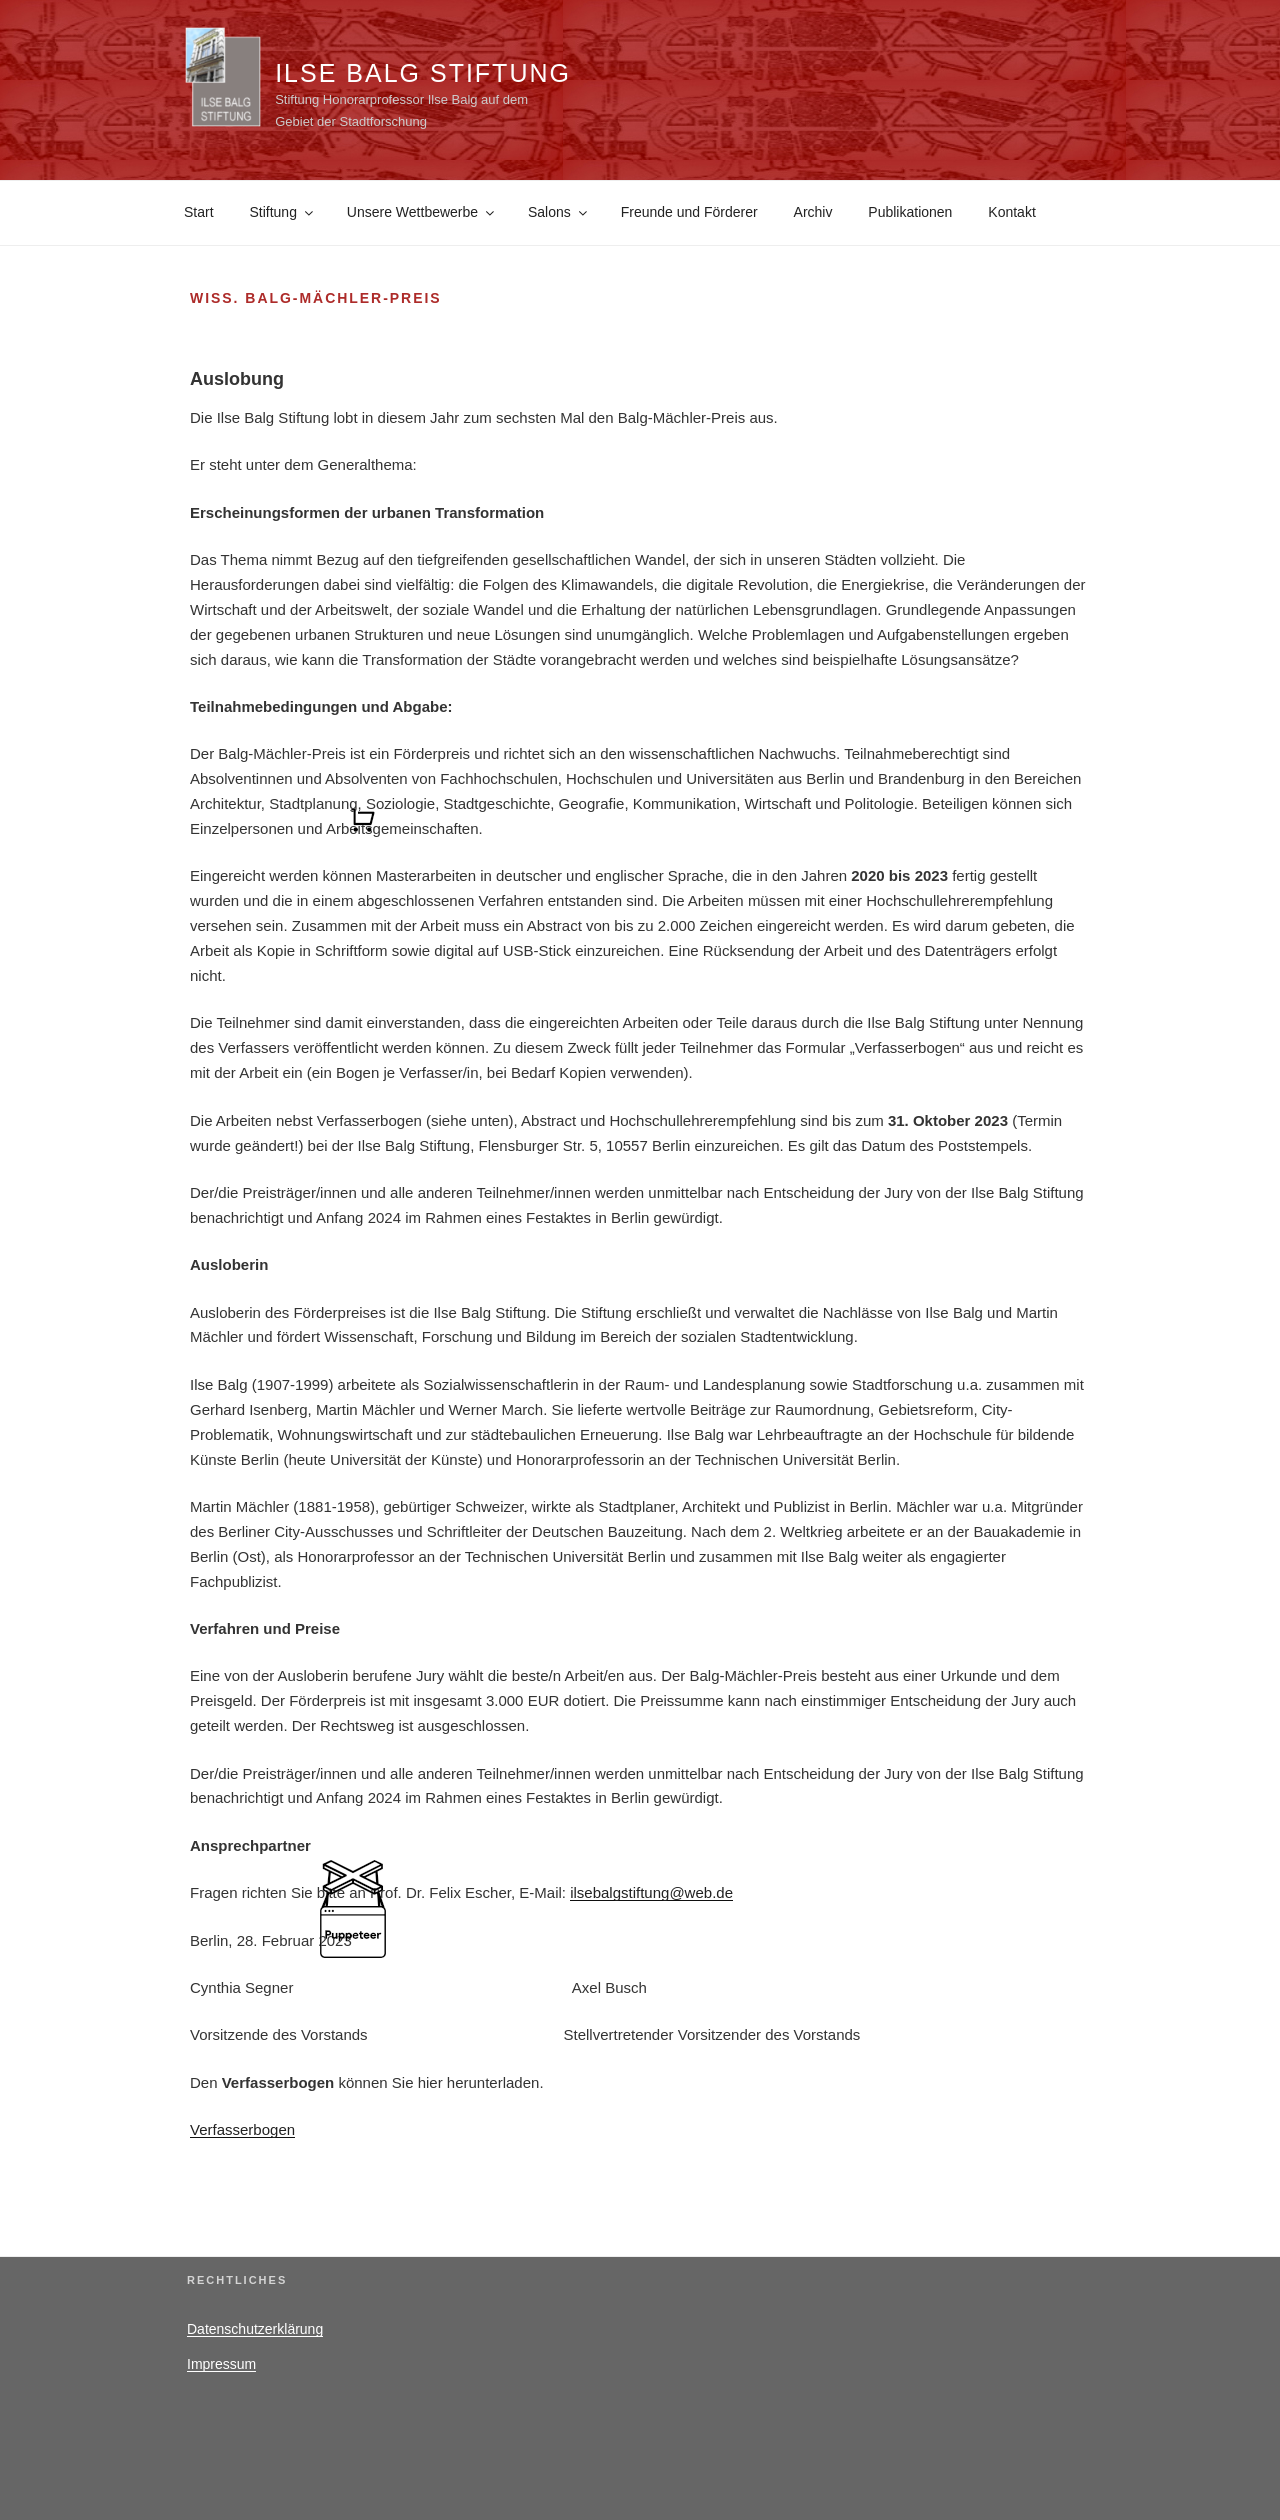 Image resolution: width=1280 pixels, height=2520 pixels. What do you see at coordinates (362, 819) in the screenshot?
I see `view your shopping cart` at bounding box center [362, 819].